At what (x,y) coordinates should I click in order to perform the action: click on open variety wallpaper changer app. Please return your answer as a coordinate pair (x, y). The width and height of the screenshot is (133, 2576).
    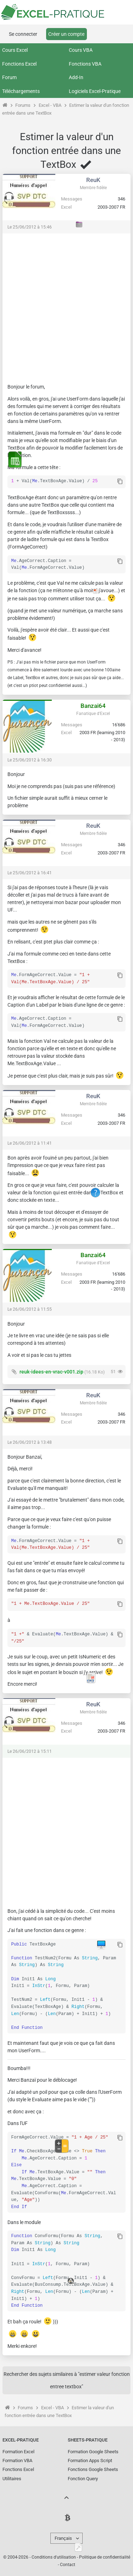
    Looking at the image, I should click on (101, 1944).